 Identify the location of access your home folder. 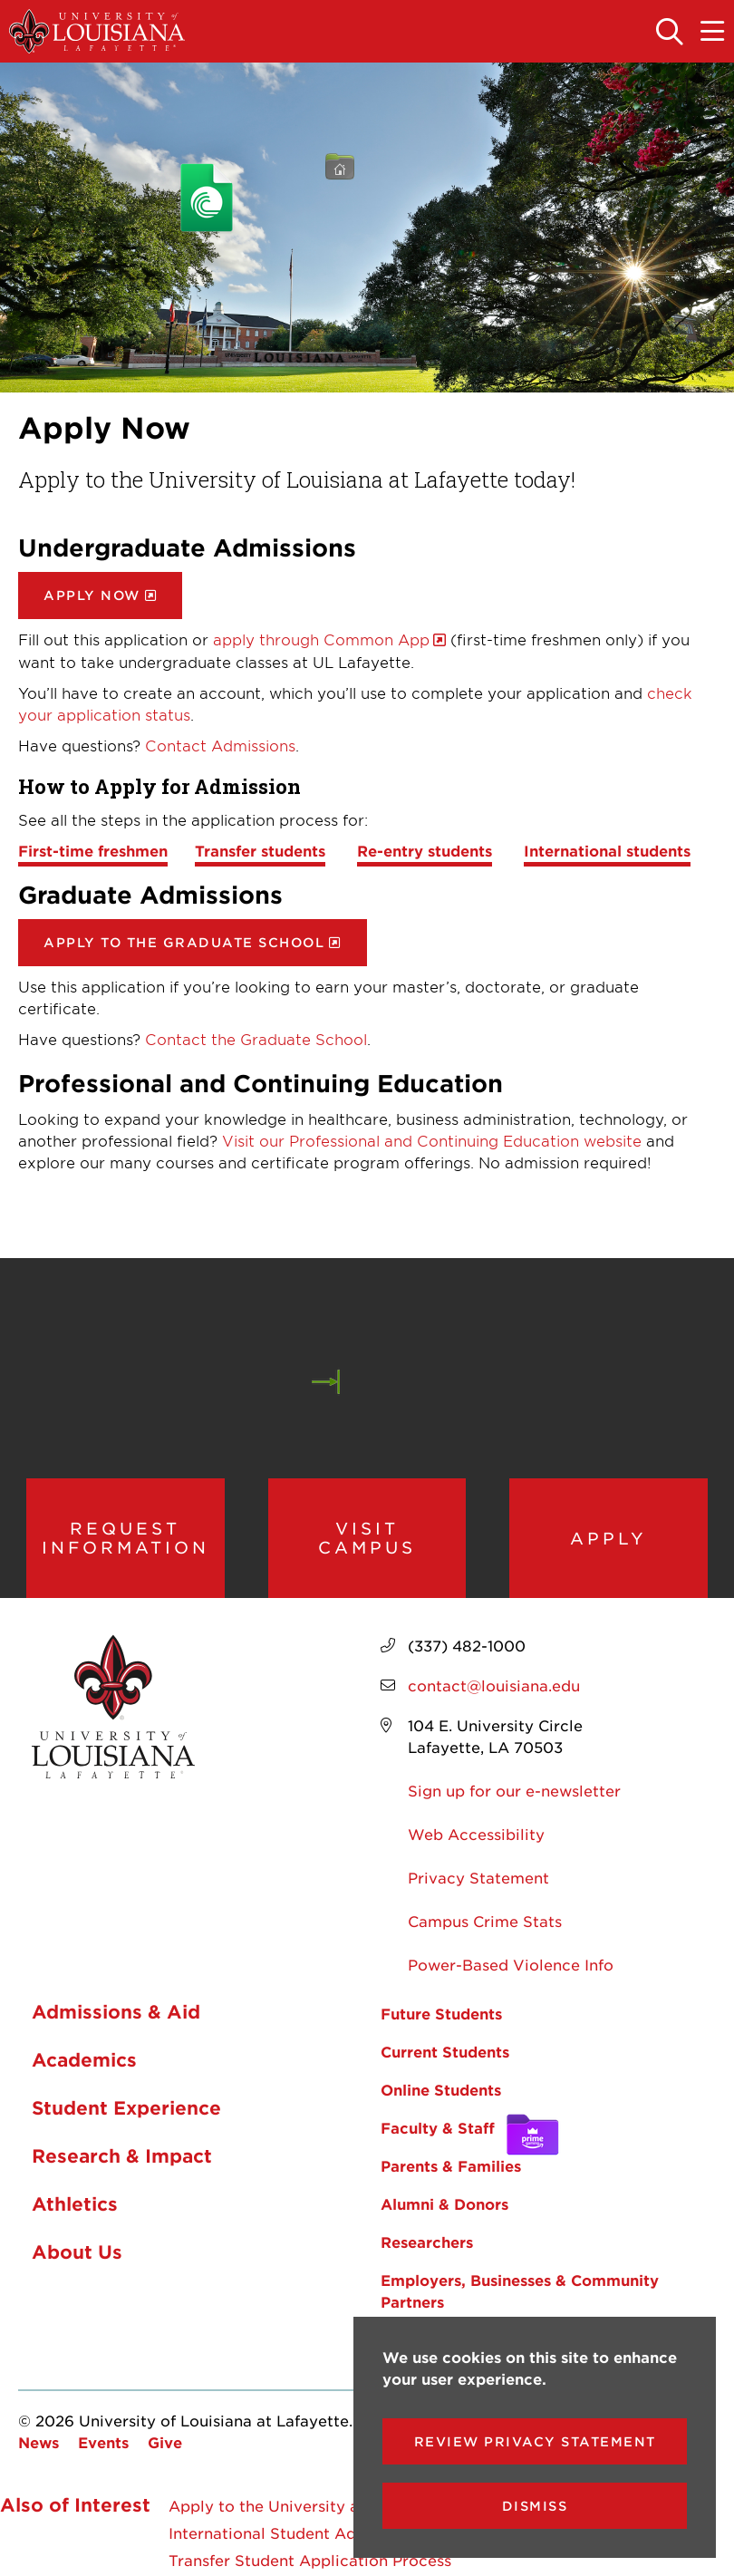
(340, 166).